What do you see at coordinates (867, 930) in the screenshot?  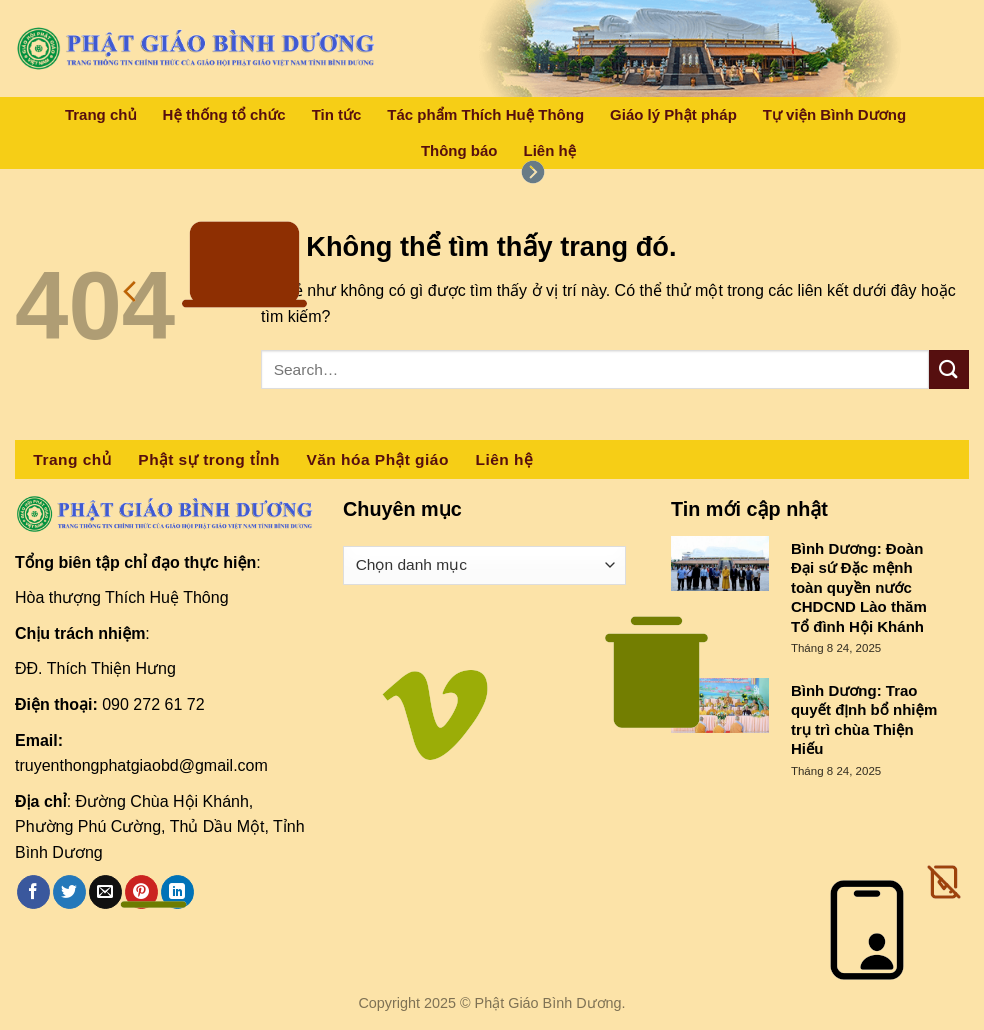 I see `view your profile or identity information` at bounding box center [867, 930].